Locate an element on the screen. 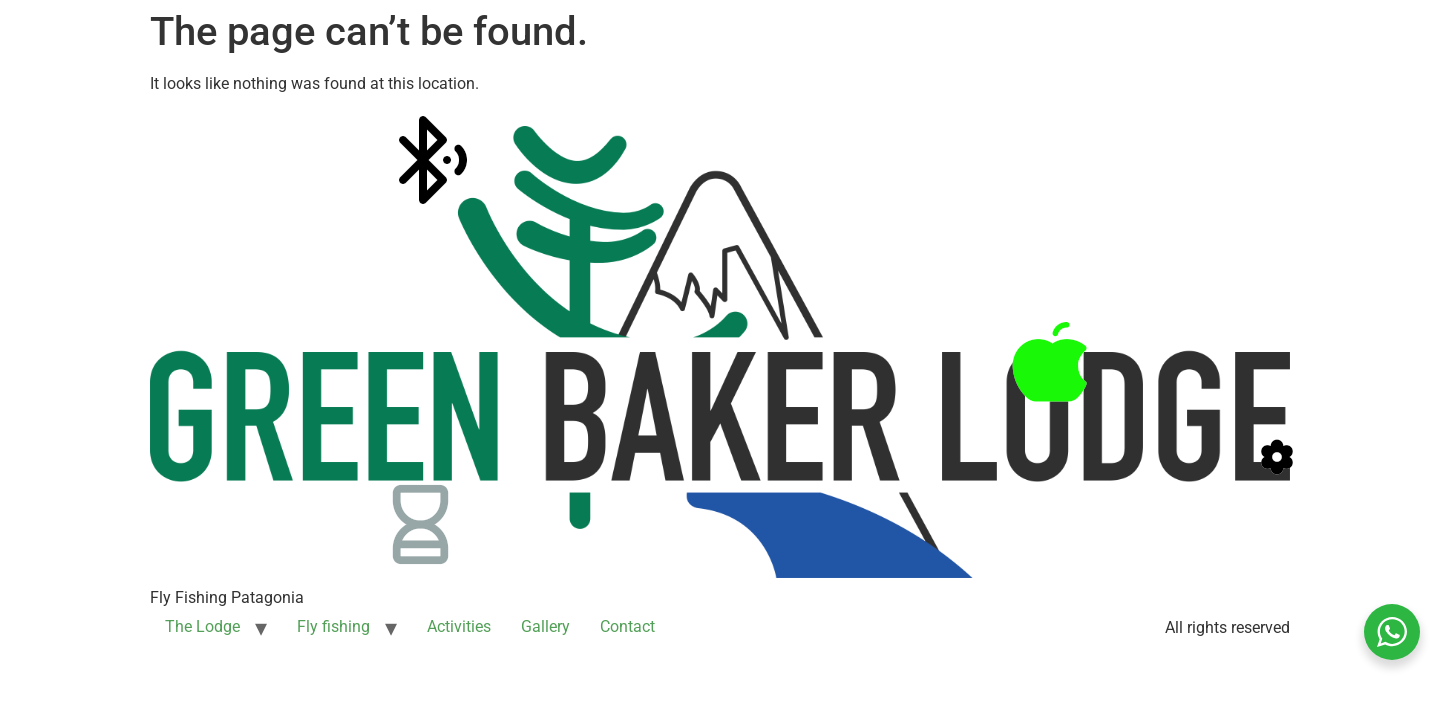 Image resolution: width=1440 pixels, height=720 pixels. access garden or plant-related features is located at coordinates (1277, 457).